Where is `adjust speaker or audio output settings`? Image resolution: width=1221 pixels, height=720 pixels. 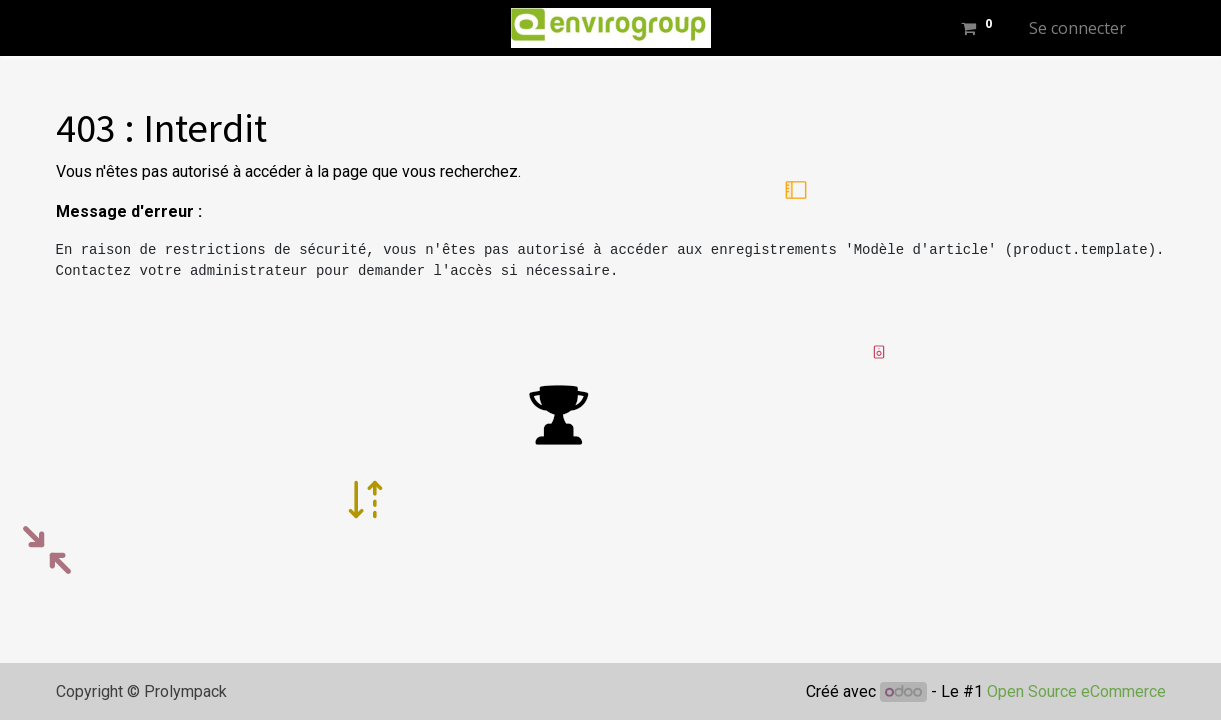
adjust speaker or audio output settings is located at coordinates (879, 352).